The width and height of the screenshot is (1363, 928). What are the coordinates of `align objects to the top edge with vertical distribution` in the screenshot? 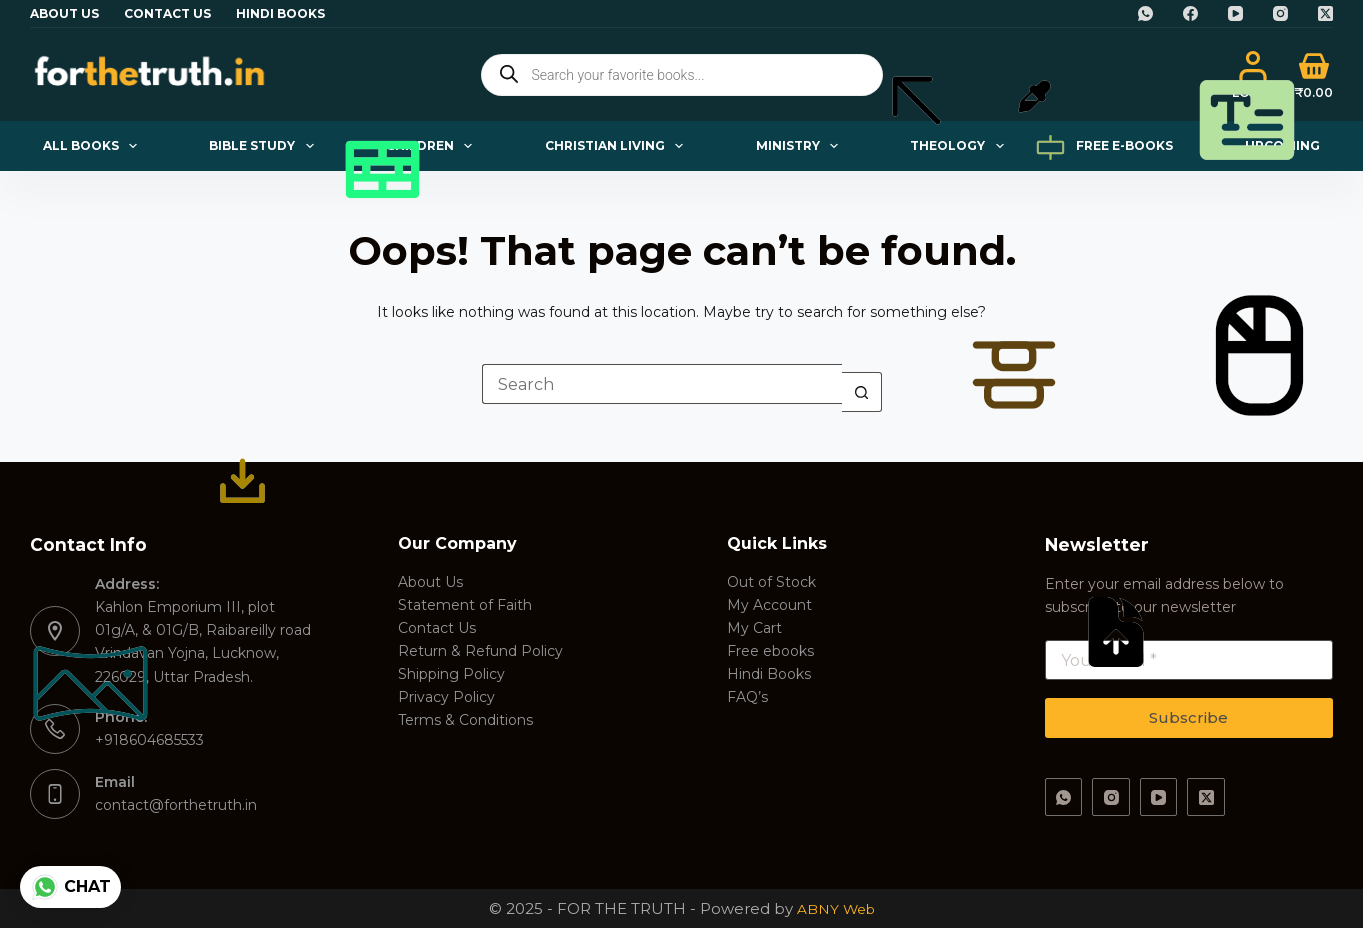 It's located at (1014, 375).